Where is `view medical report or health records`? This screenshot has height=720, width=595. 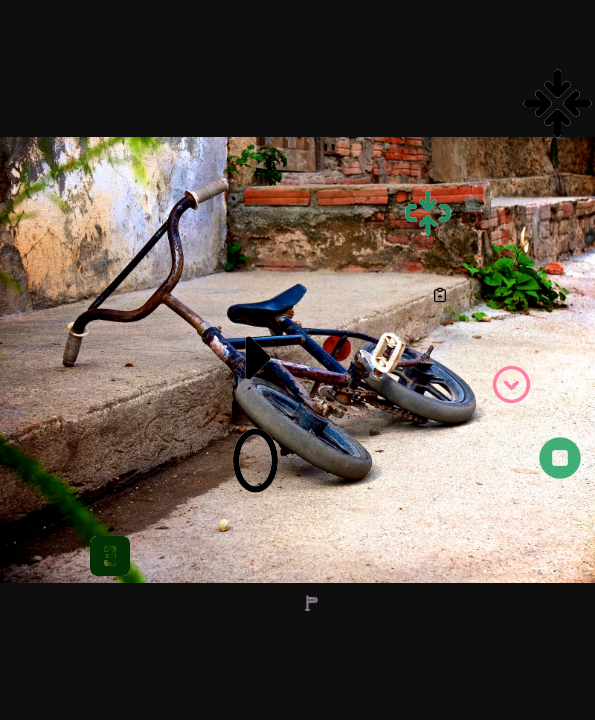
view medical report or health records is located at coordinates (440, 295).